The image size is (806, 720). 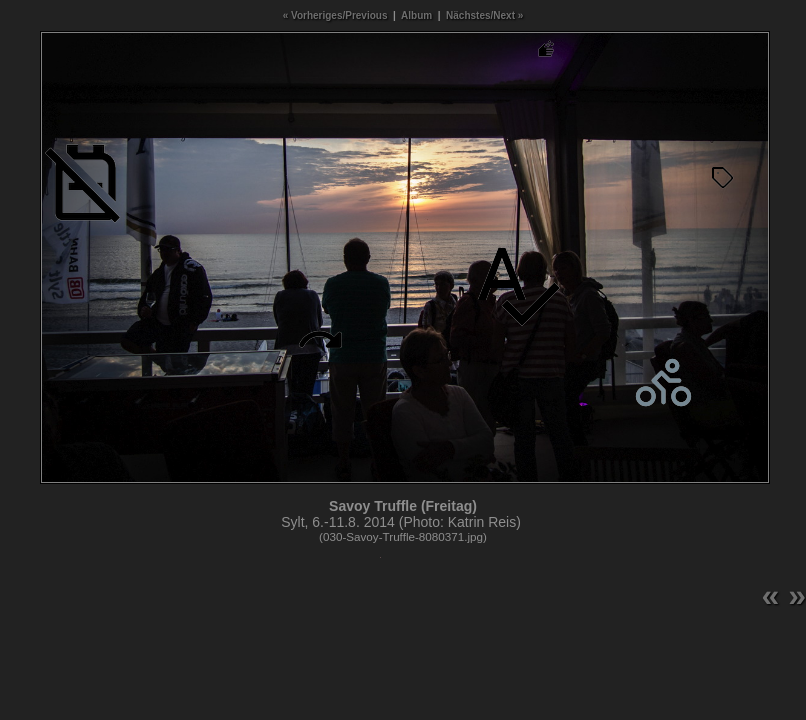 What do you see at coordinates (663, 384) in the screenshot?
I see `access cycling or bike-related features` at bounding box center [663, 384].